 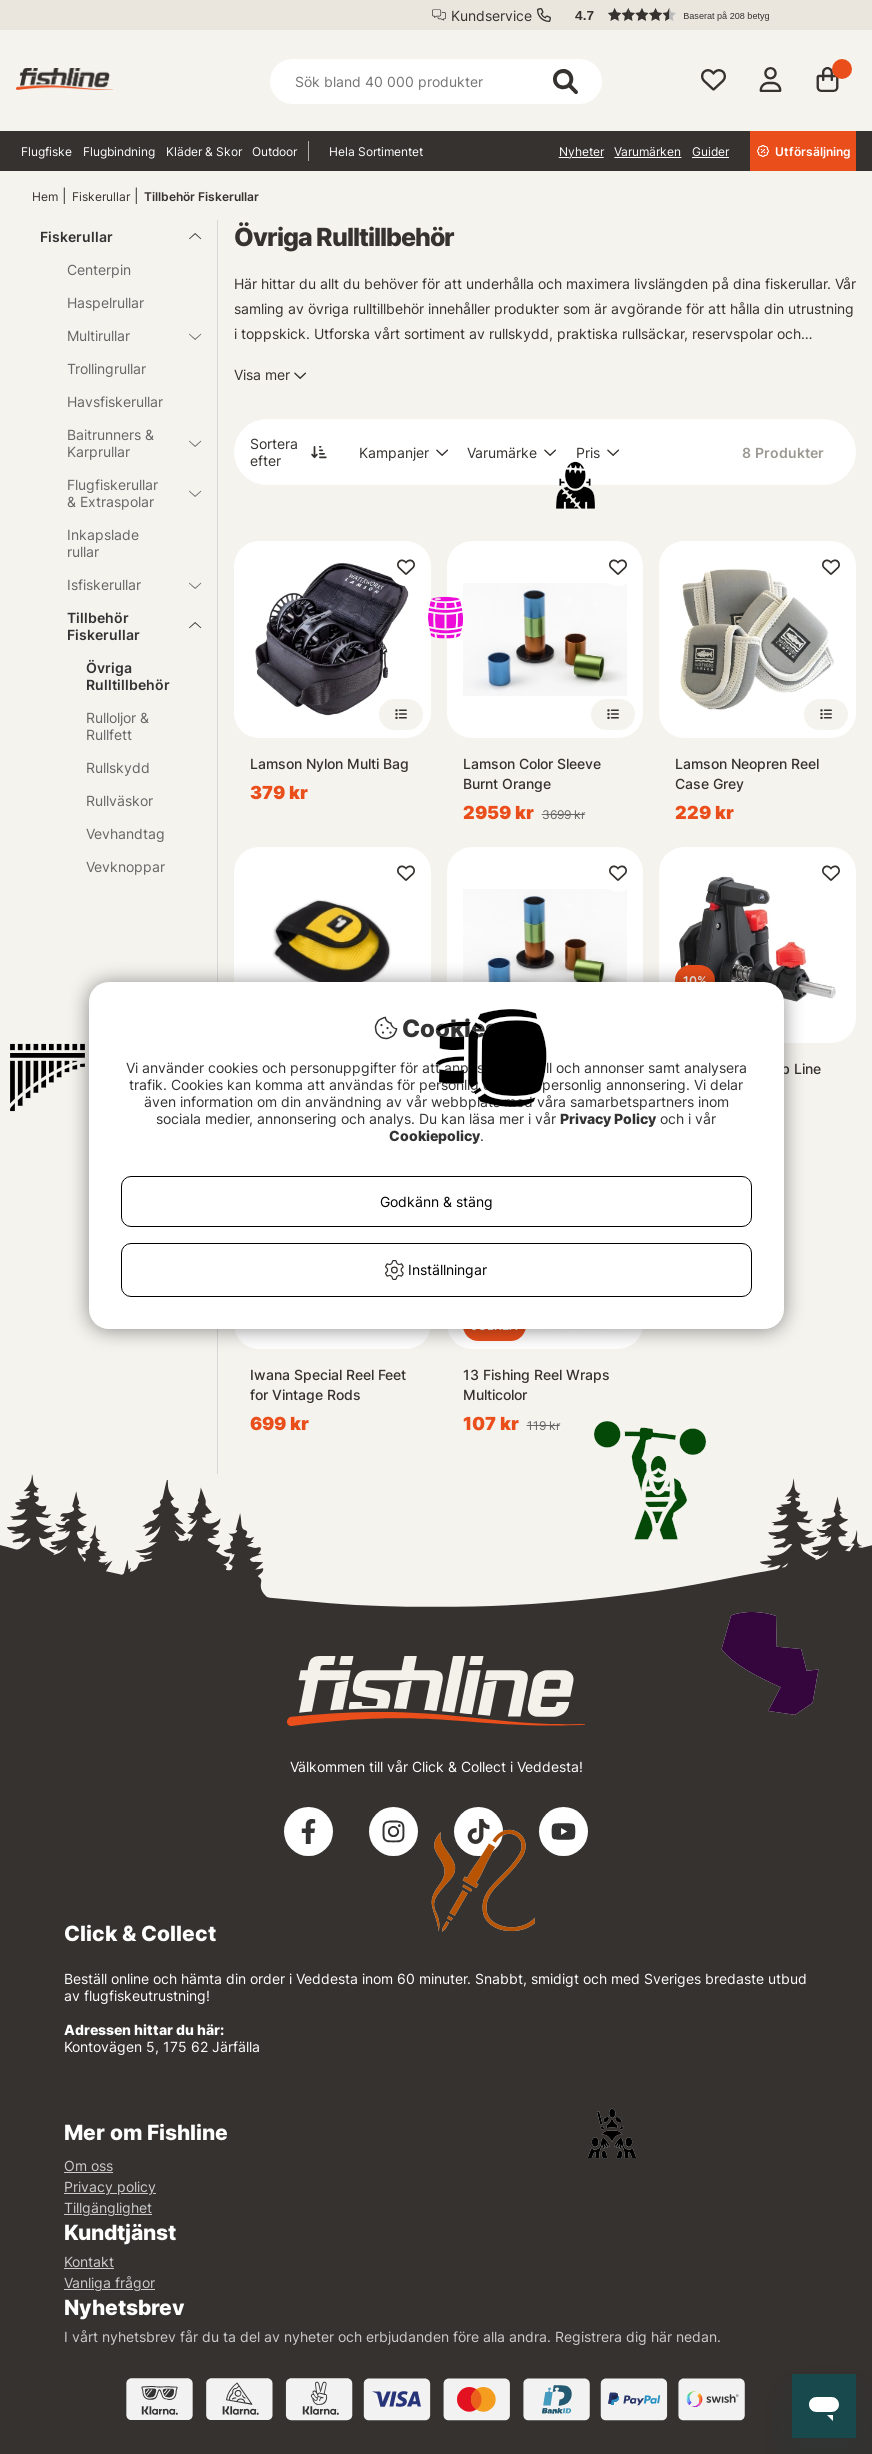 I want to click on access soldering or electronics tools, so click(x=481, y=1882).